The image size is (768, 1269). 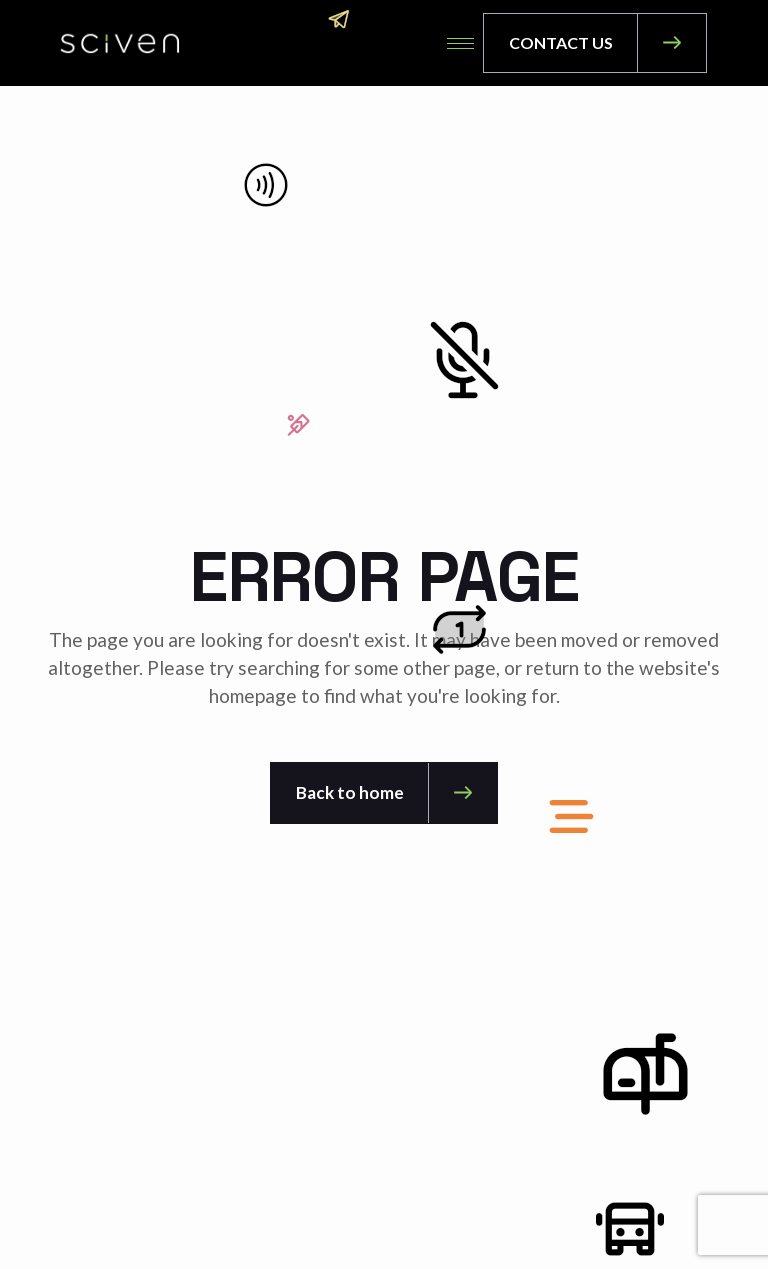 What do you see at coordinates (339, 19) in the screenshot?
I see `open Telegram messaging app` at bounding box center [339, 19].